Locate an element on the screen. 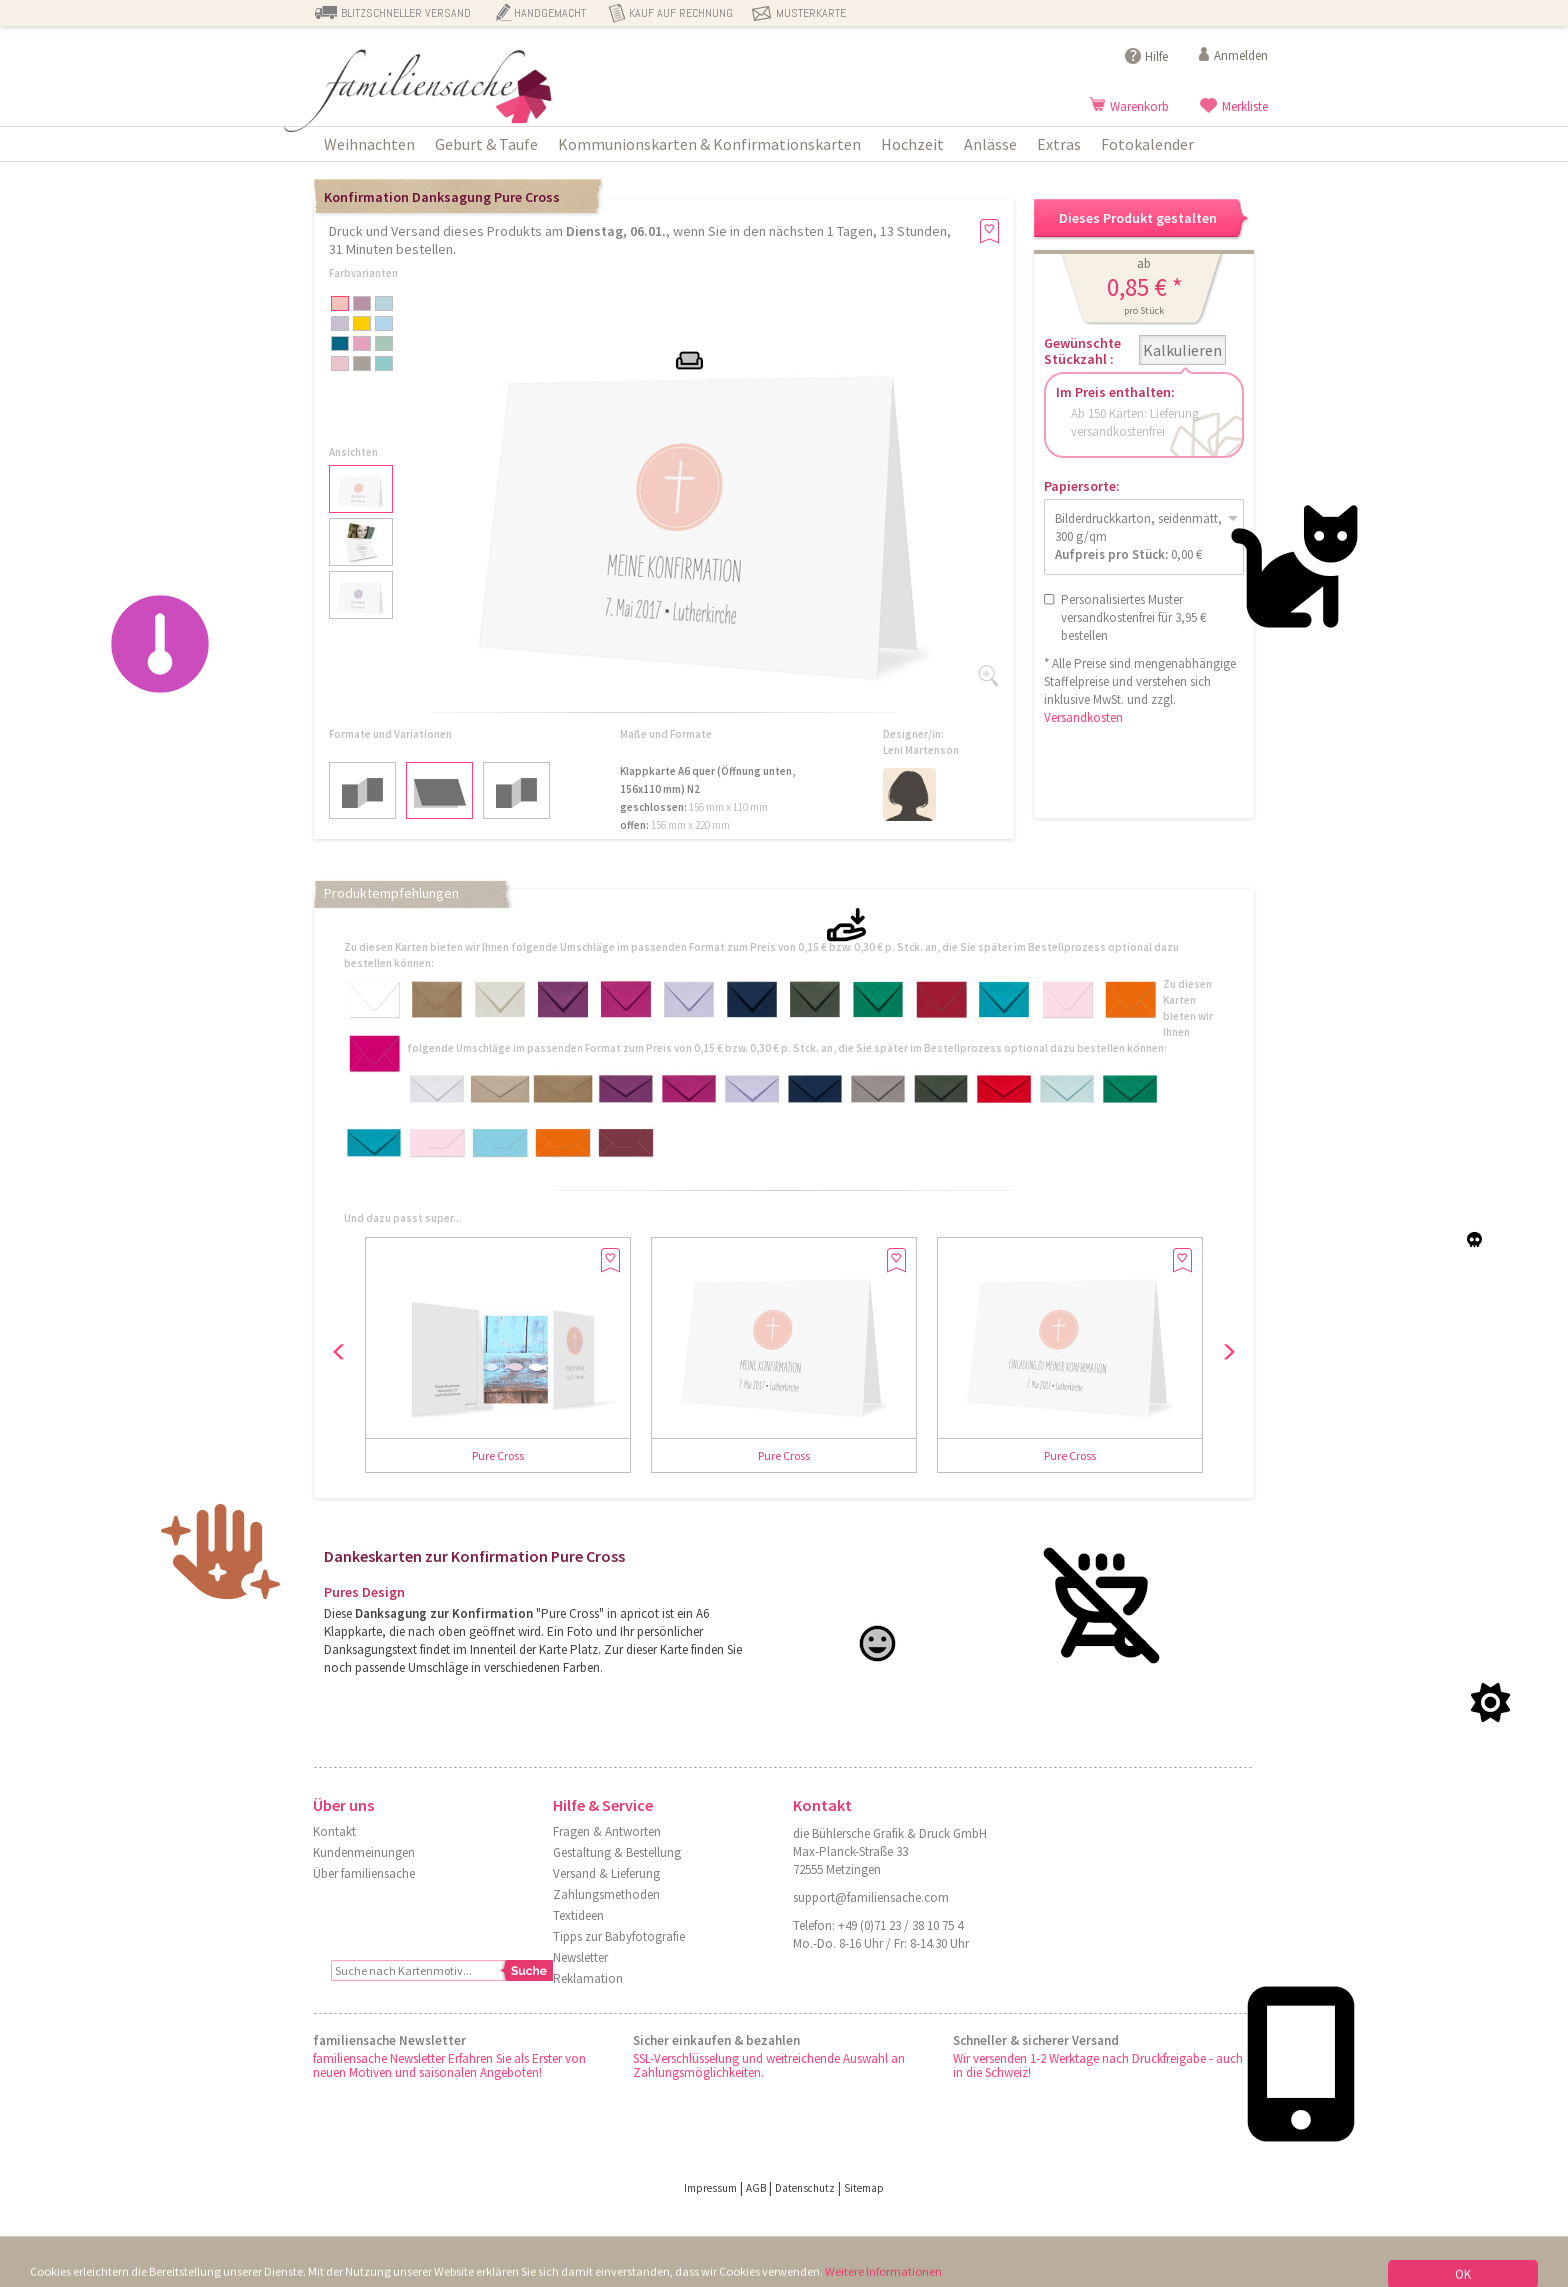 This screenshot has width=1568, height=2287. toggle light mode or bright theme is located at coordinates (1490, 1702).